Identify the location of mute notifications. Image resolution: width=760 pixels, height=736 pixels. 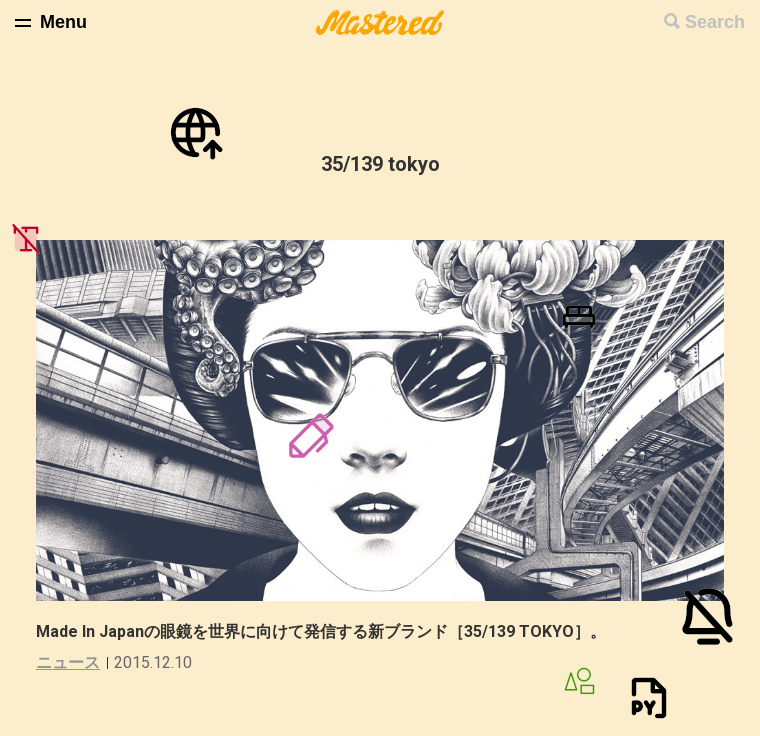
(708, 616).